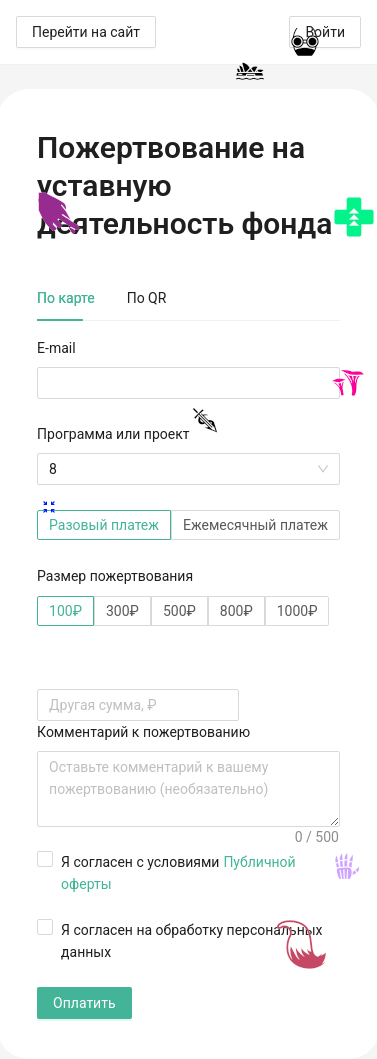 The height and width of the screenshot is (1059, 377). I want to click on activate spiral thrust attack ability, so click(205, 420).